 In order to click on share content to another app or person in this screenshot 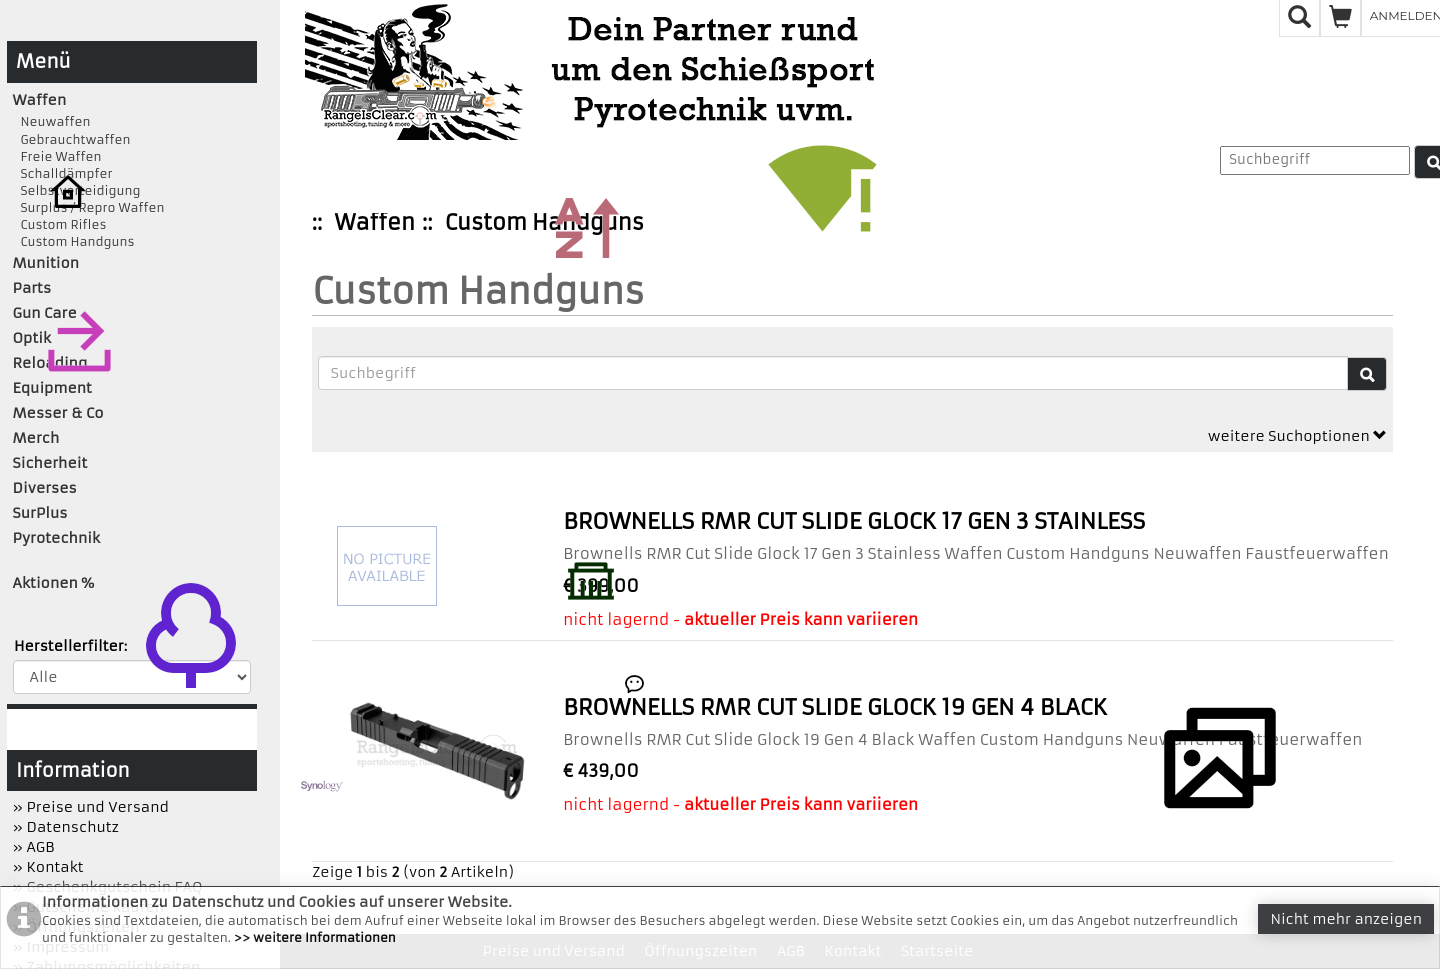, I will do `click(79, 343)`.